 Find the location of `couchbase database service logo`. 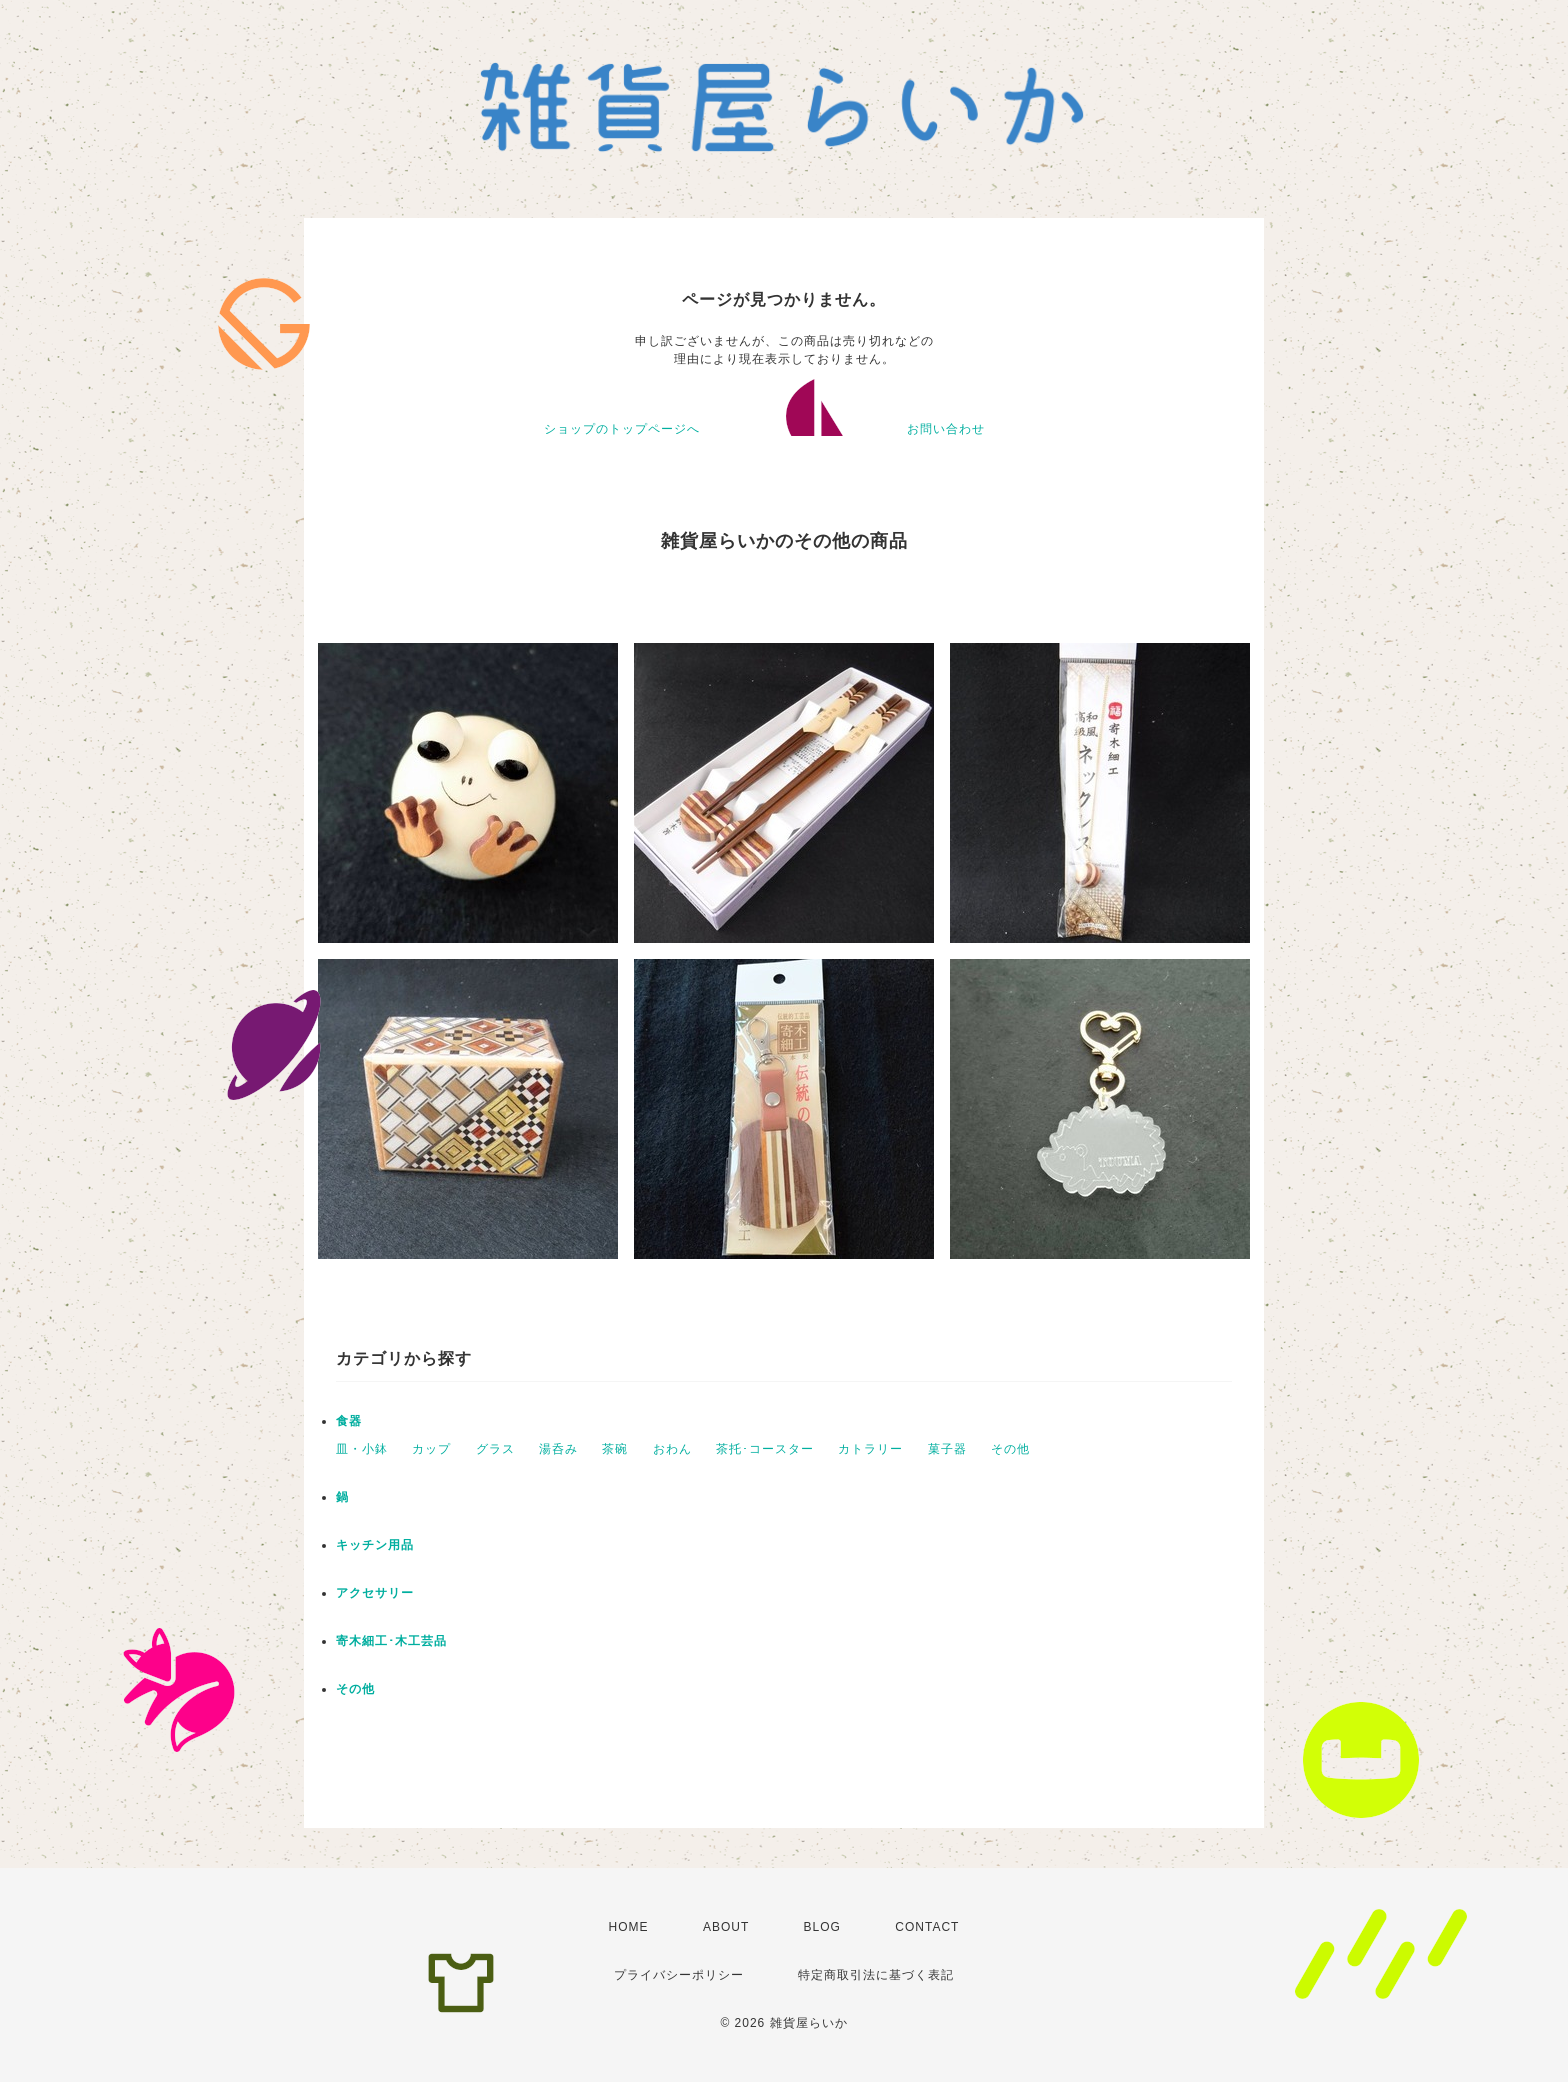

couchbase database service logo is located at coordinates (1361, 1760).